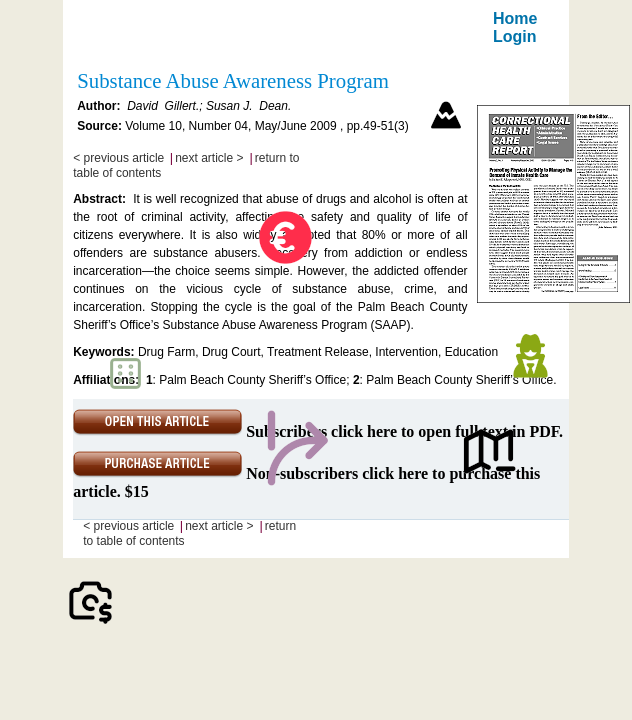  What do you see at coordinates (530, 356) in the screenshot?
I see `access incognito or private browsing mode` at bounding box center [530, 356].